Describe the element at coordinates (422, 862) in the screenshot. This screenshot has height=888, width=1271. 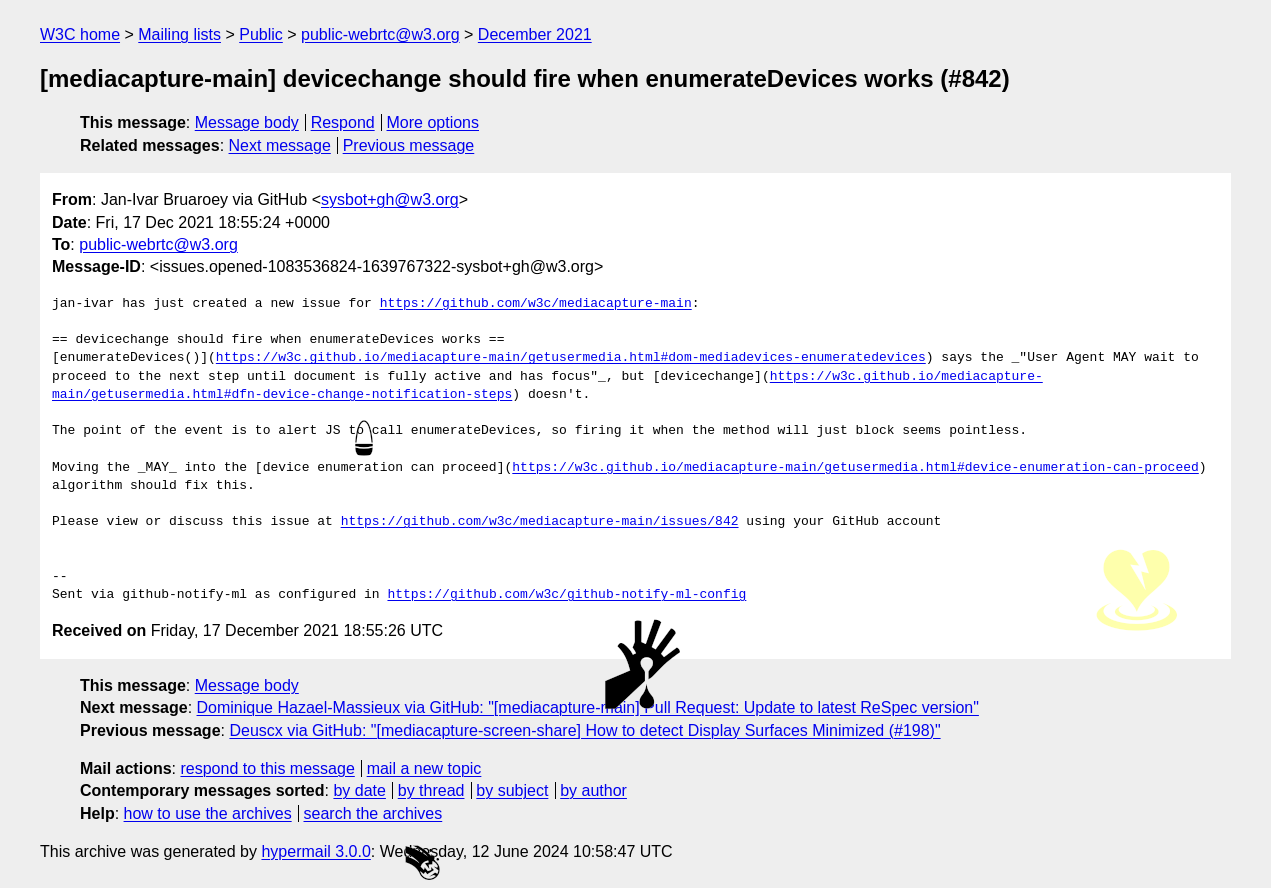
I see `indicates an unstable or volatile attack in-game` at that location.